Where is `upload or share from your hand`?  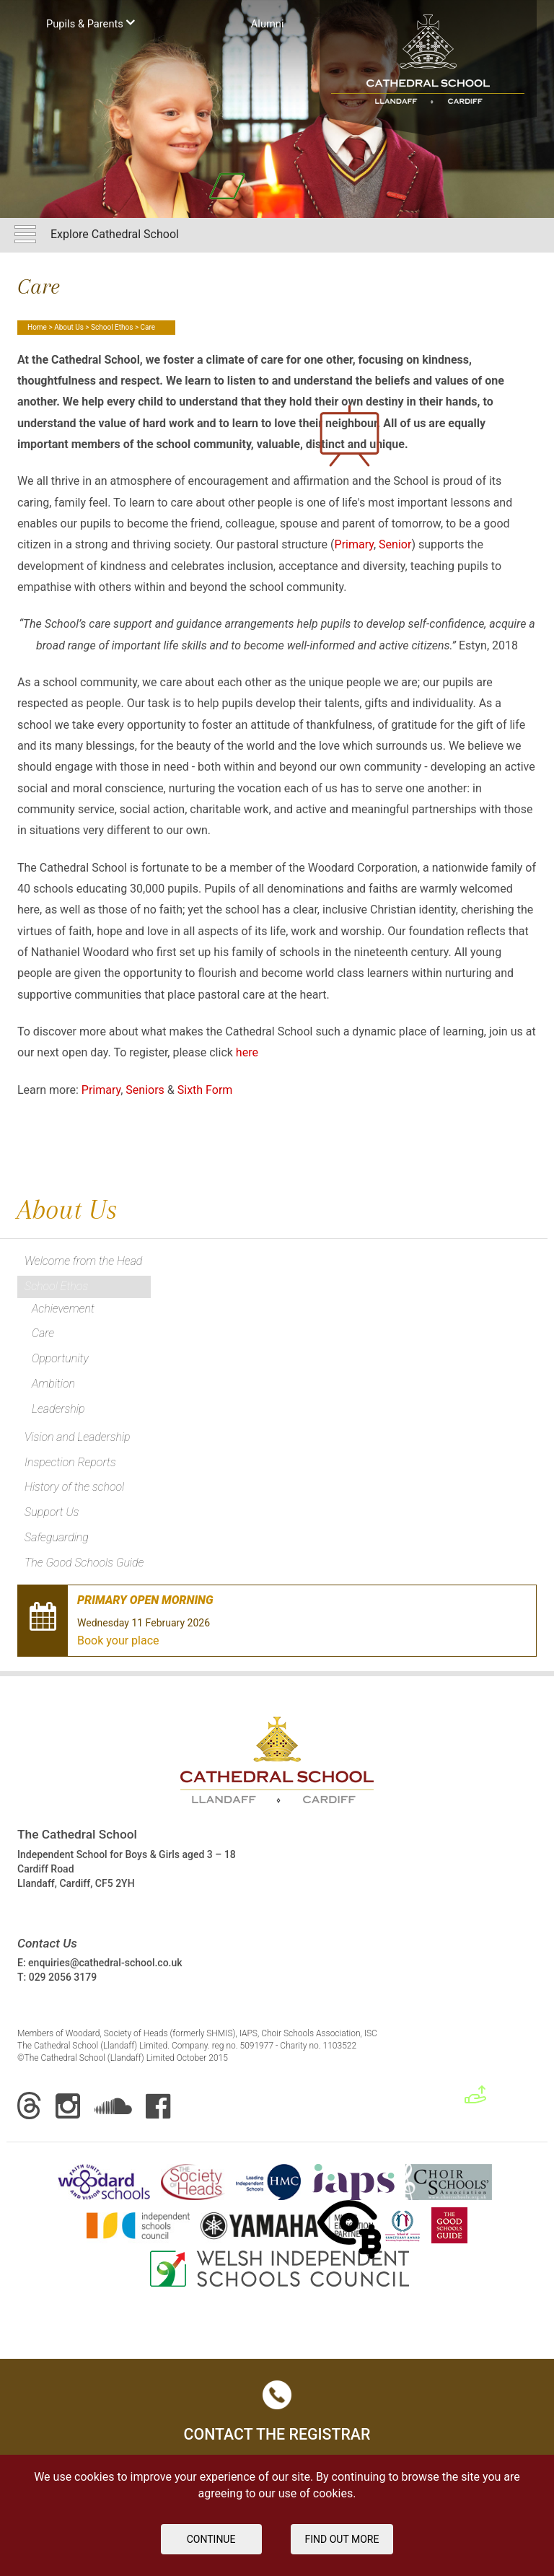
upload or share from your hand is located at coordinates (476, 2095).